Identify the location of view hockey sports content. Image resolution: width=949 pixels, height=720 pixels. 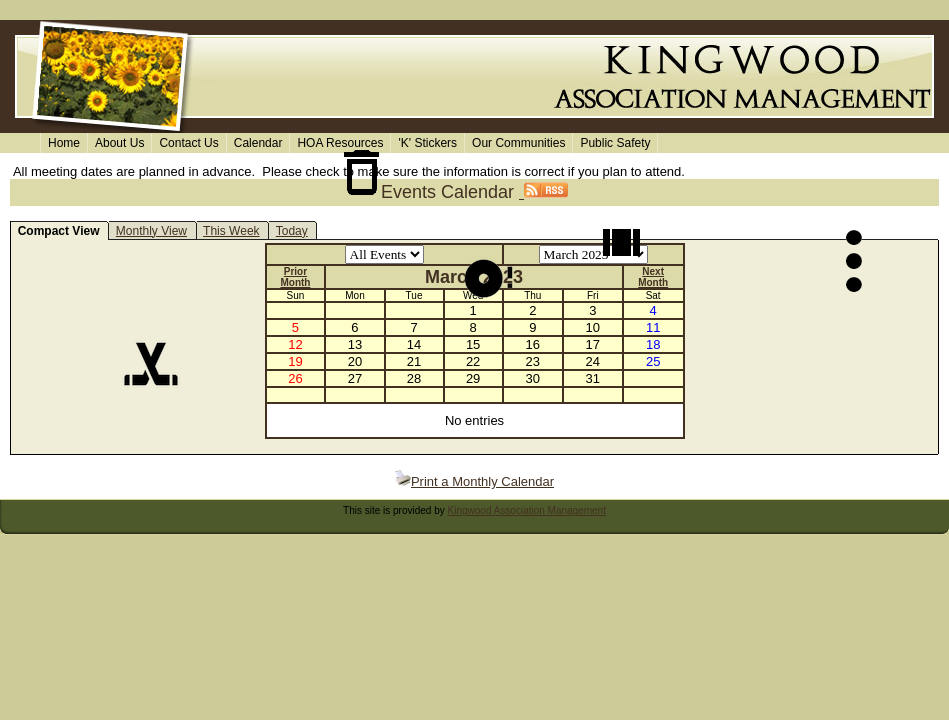
(151, 364).